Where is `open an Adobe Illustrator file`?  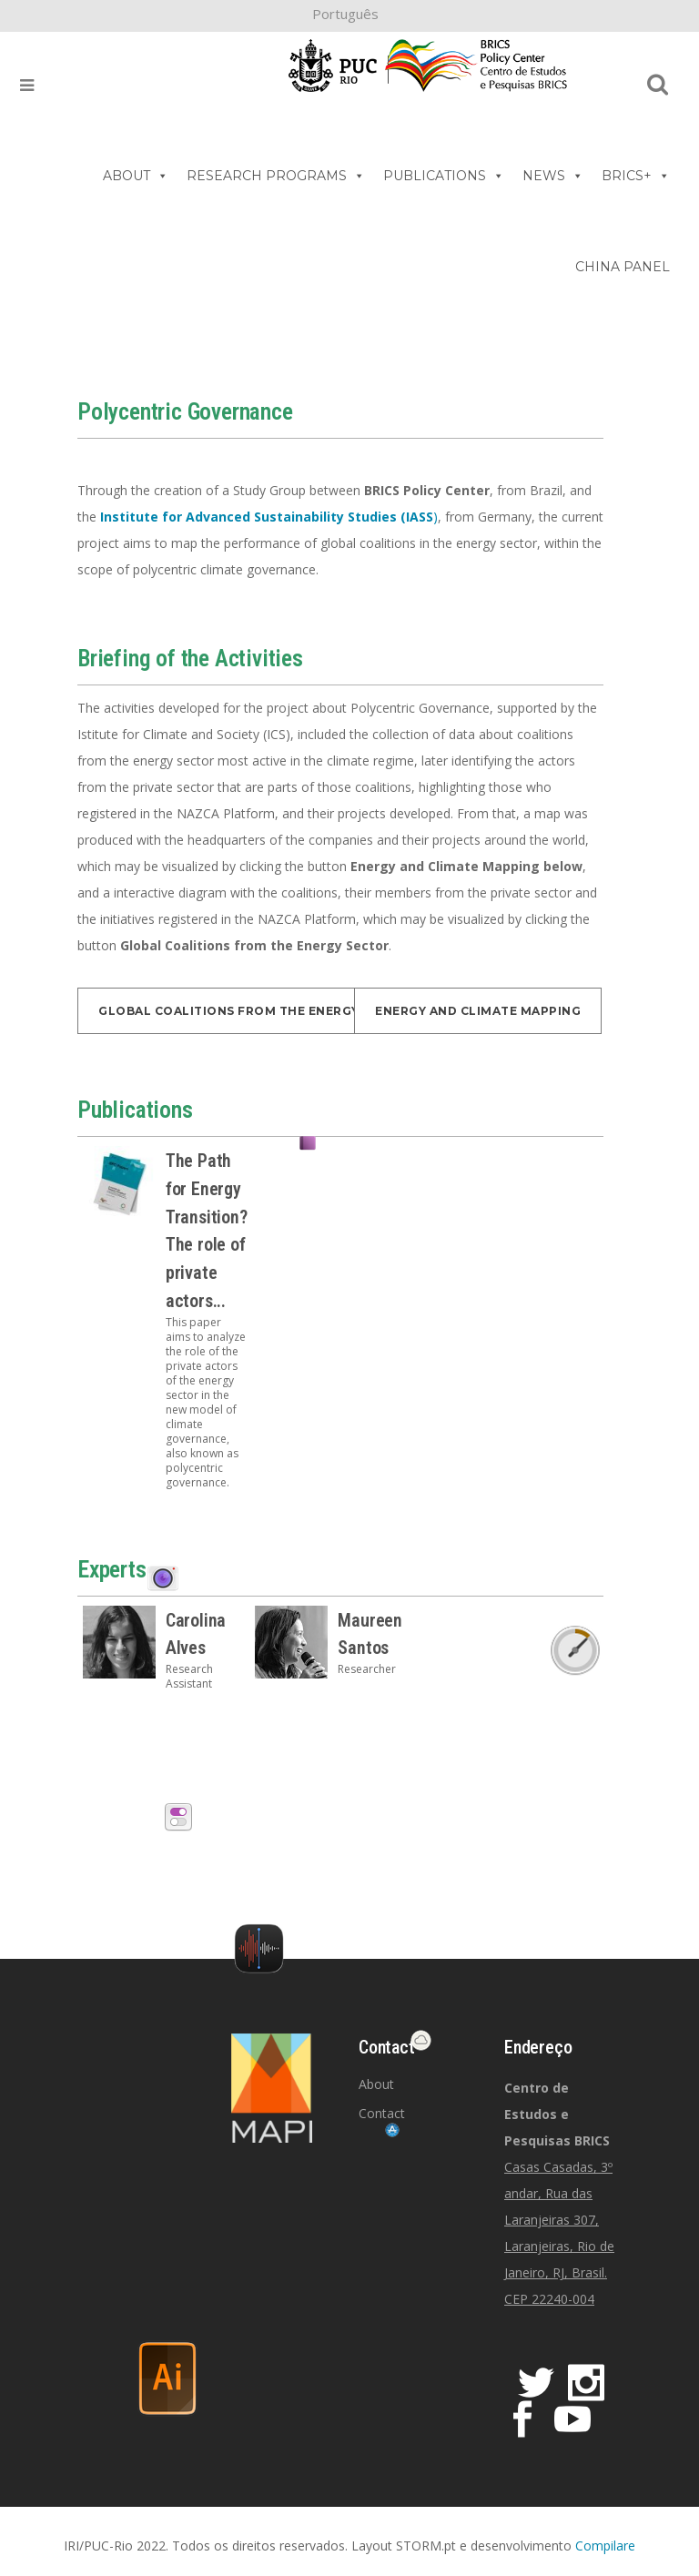 open an Adobe Illustrator file is located at coordinates (167, 2378).